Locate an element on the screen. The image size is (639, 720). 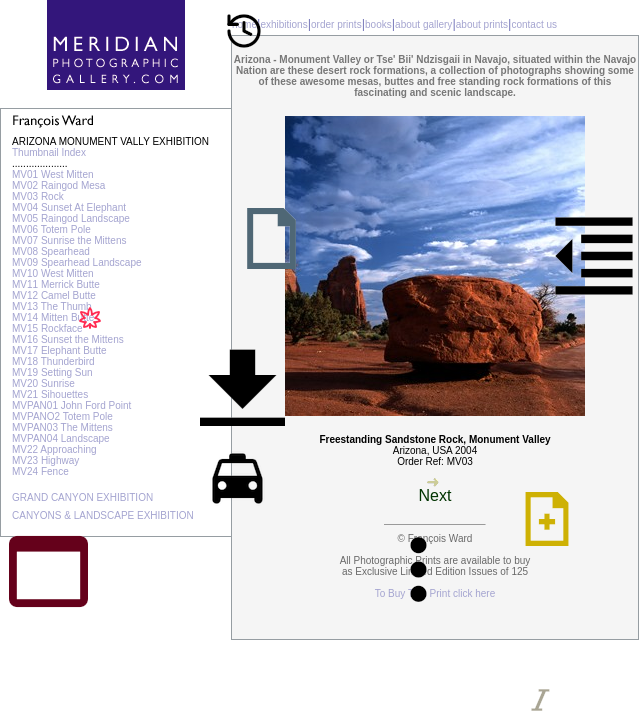
create a new document is located at coordinates (547, 519).